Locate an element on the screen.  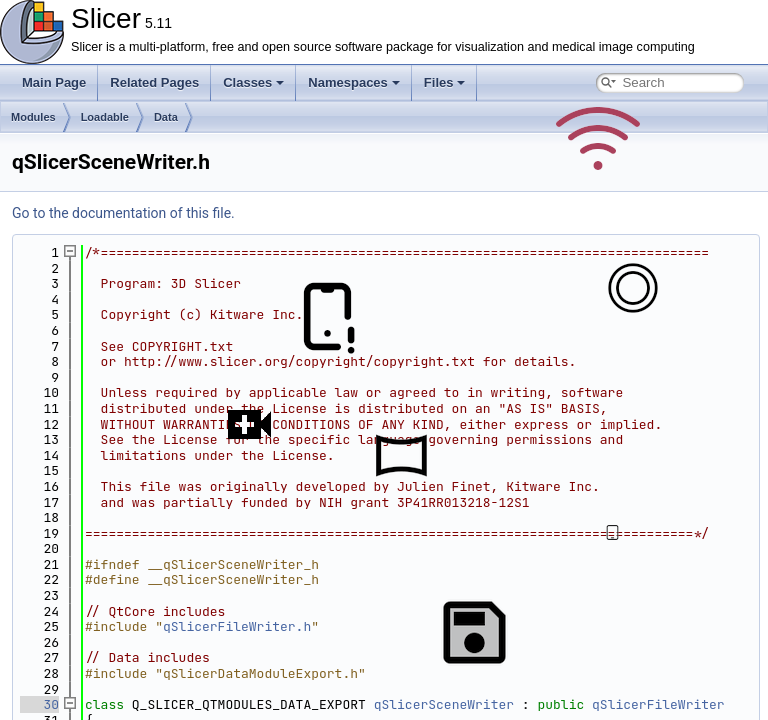
mobile device error or warning is located at coordinates (327, 316).